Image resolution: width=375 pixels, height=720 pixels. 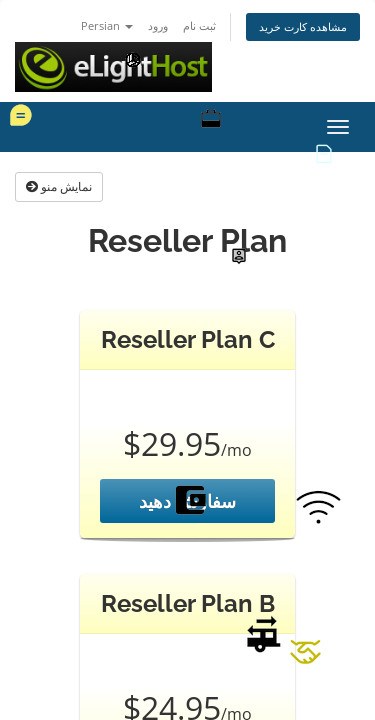 I want to click on strong wifi signal strength, so click(x=318, y=506).